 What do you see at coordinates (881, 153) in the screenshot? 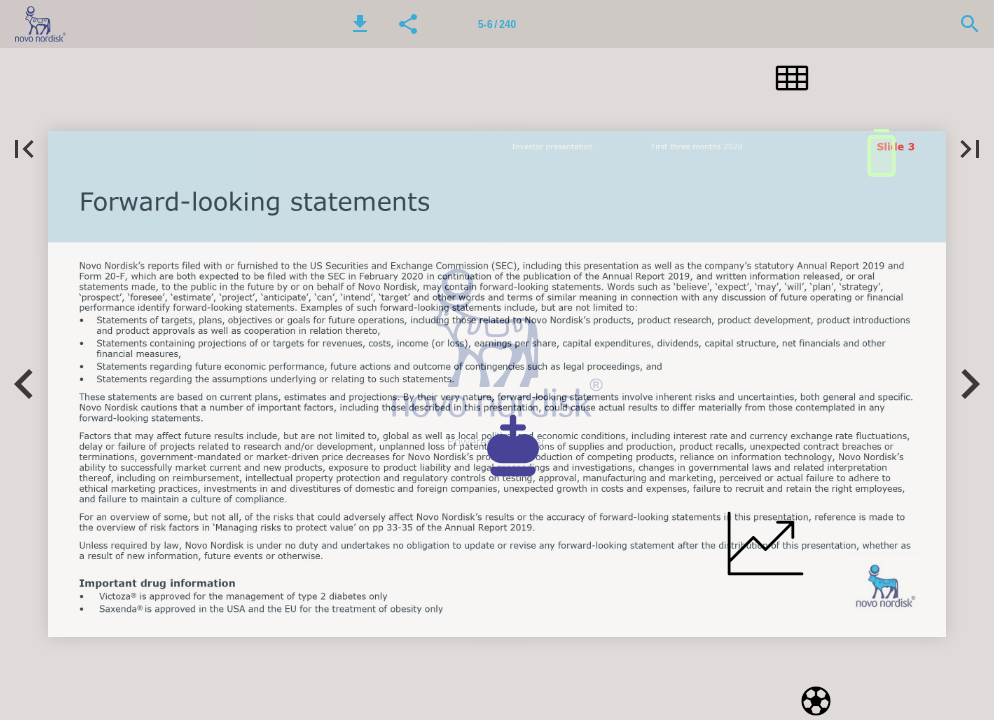
I see `indicates battery is completely drained` at bounding box center [881, 153].